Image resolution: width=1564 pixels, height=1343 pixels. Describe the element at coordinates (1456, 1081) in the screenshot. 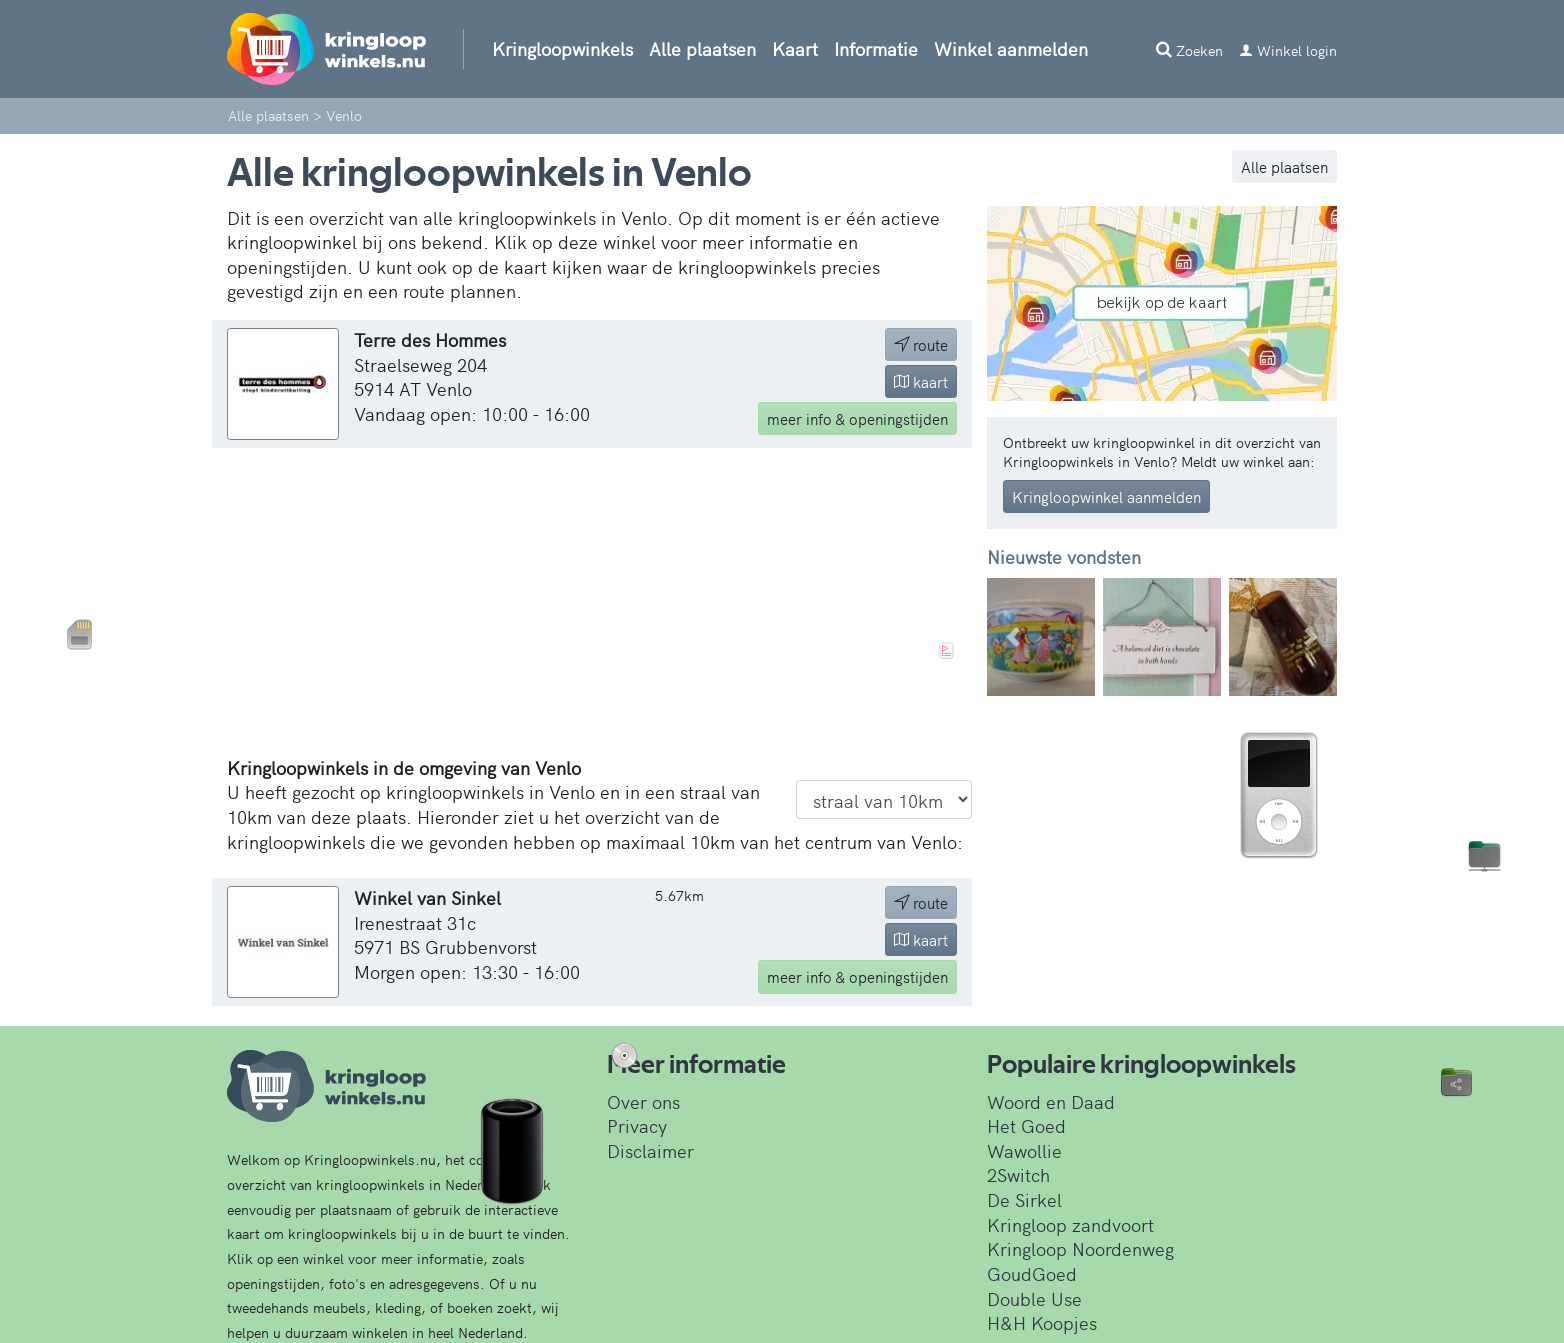

I see `access your public shared folder` at that location.